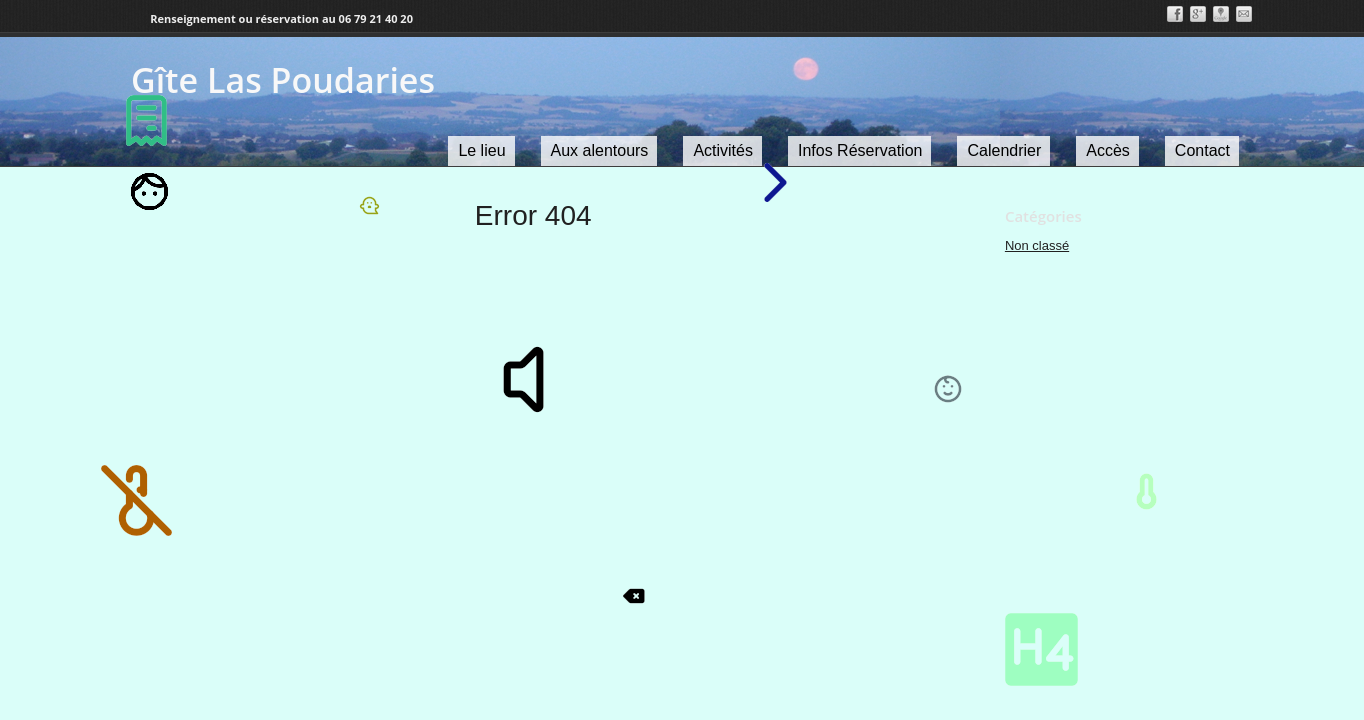  I want to click on indicates child-friendly or kids mode, so click(948, 389).